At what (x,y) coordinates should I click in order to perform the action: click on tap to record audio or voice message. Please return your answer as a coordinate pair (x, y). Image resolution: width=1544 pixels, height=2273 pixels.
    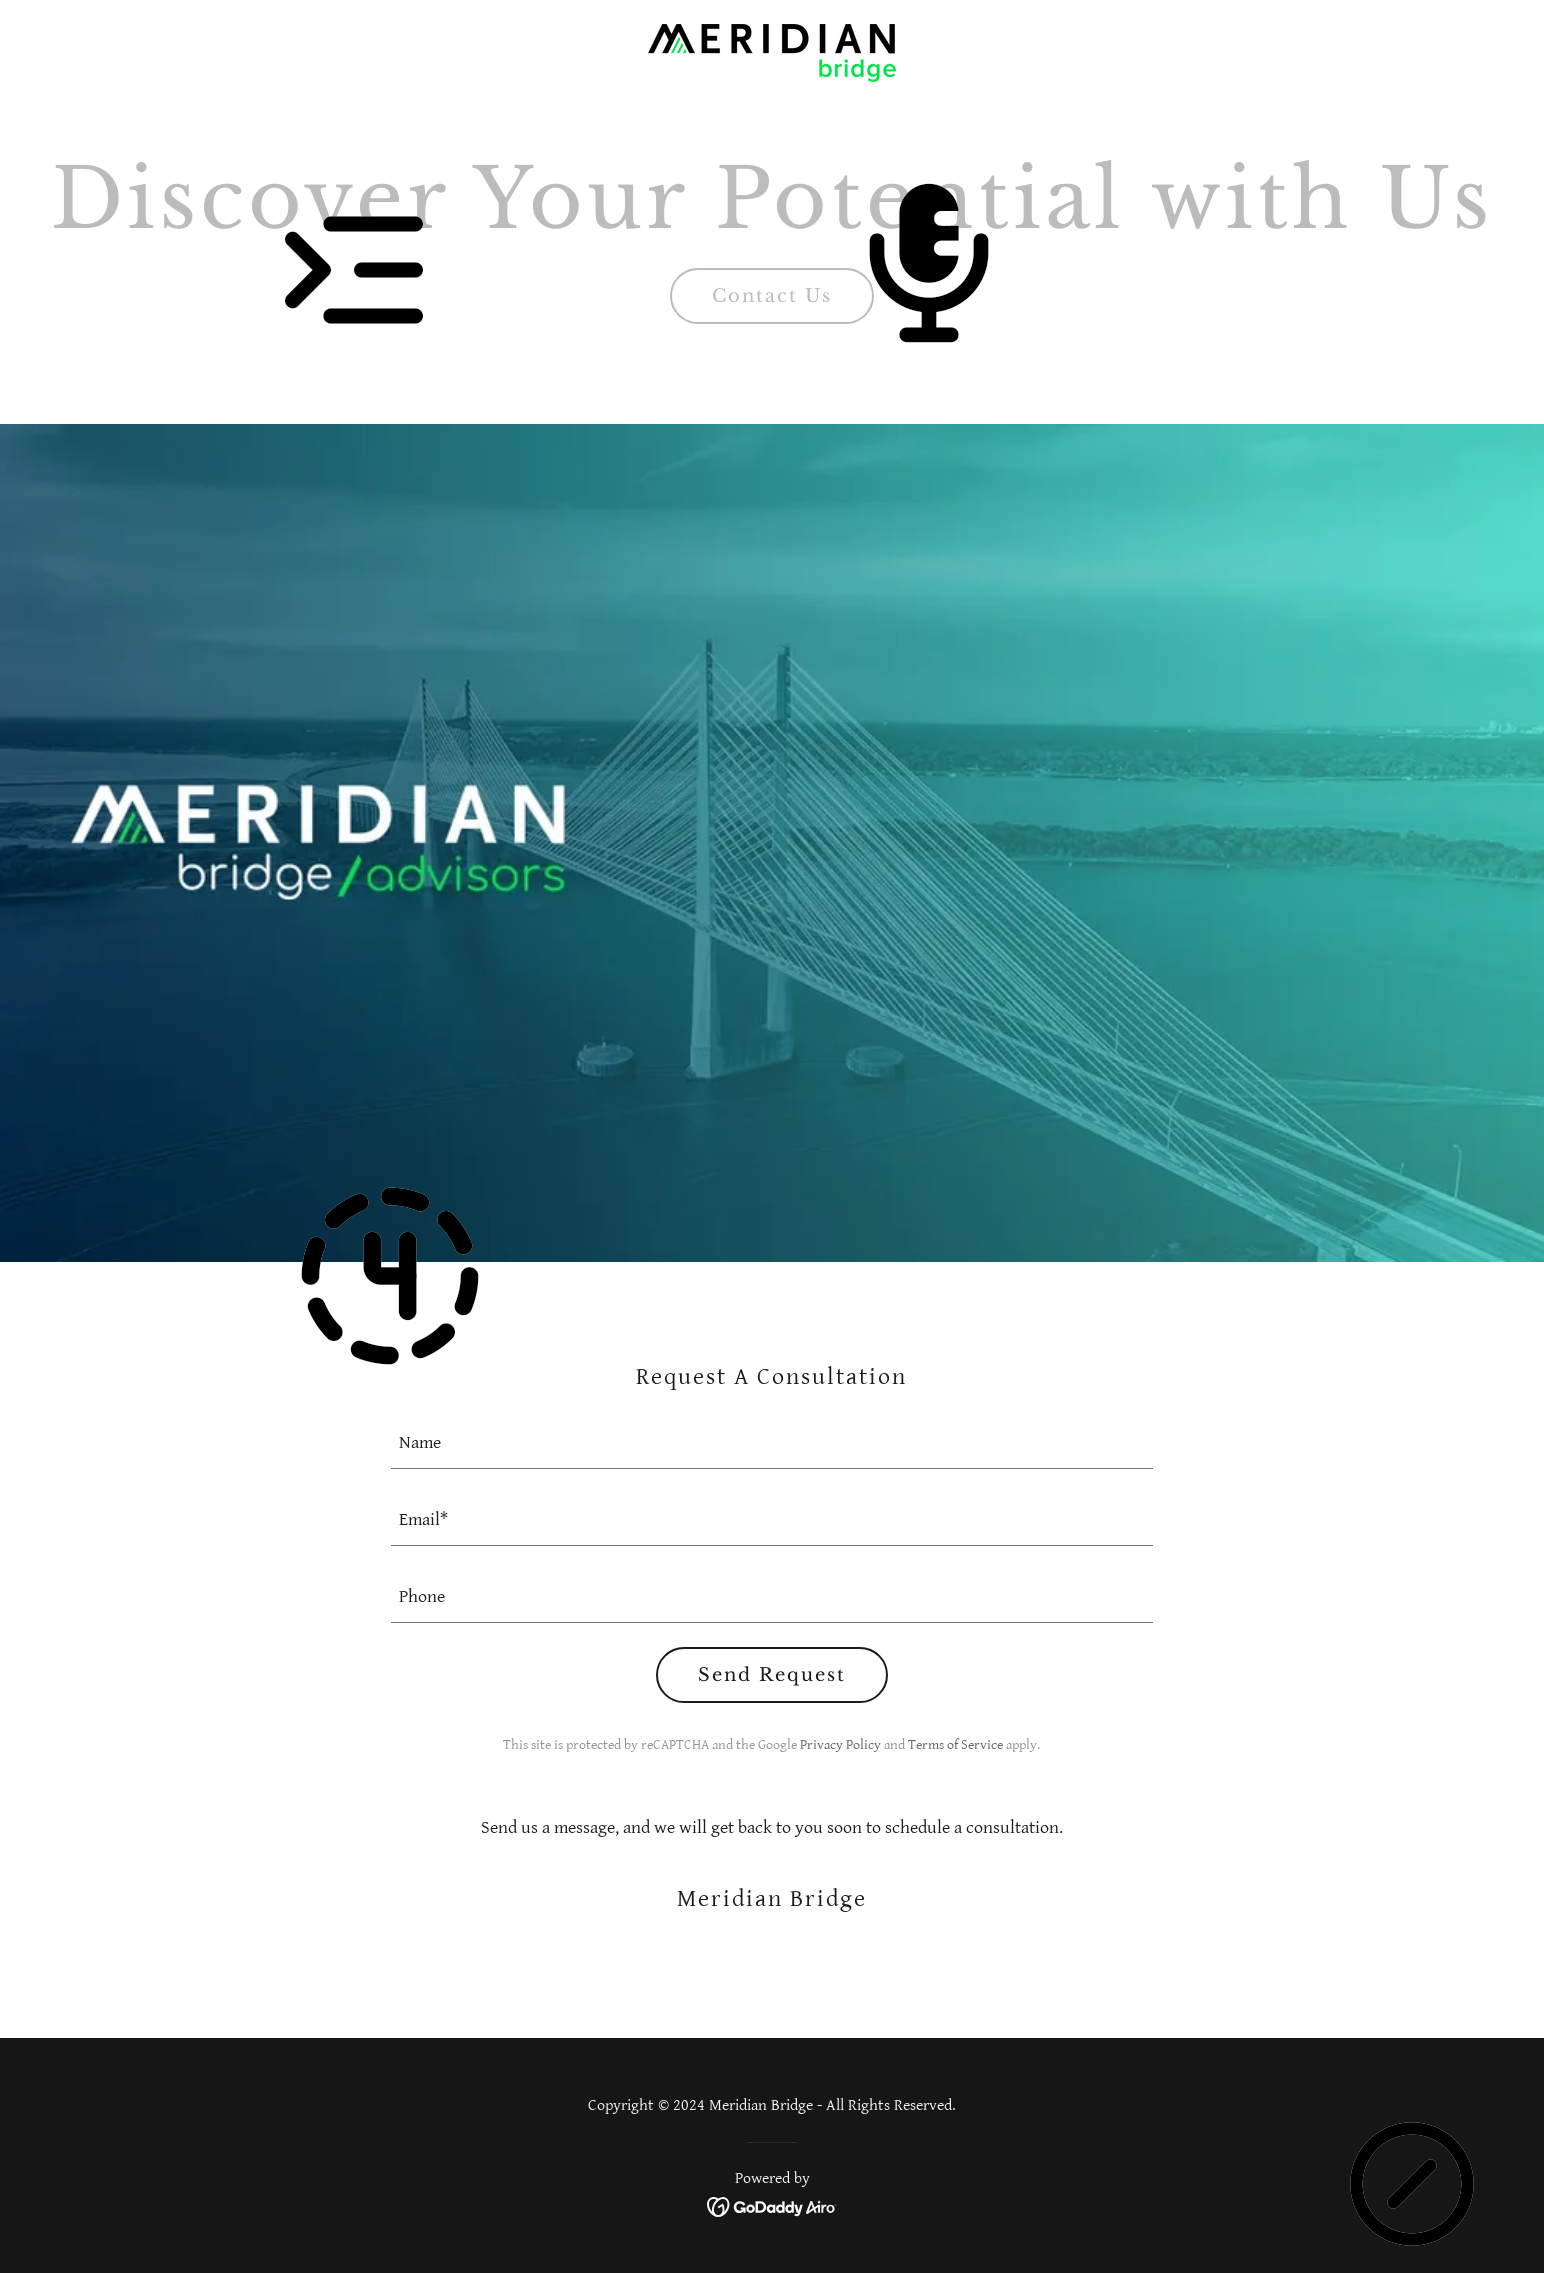
    Looking at the image, I should click on (929, 263).